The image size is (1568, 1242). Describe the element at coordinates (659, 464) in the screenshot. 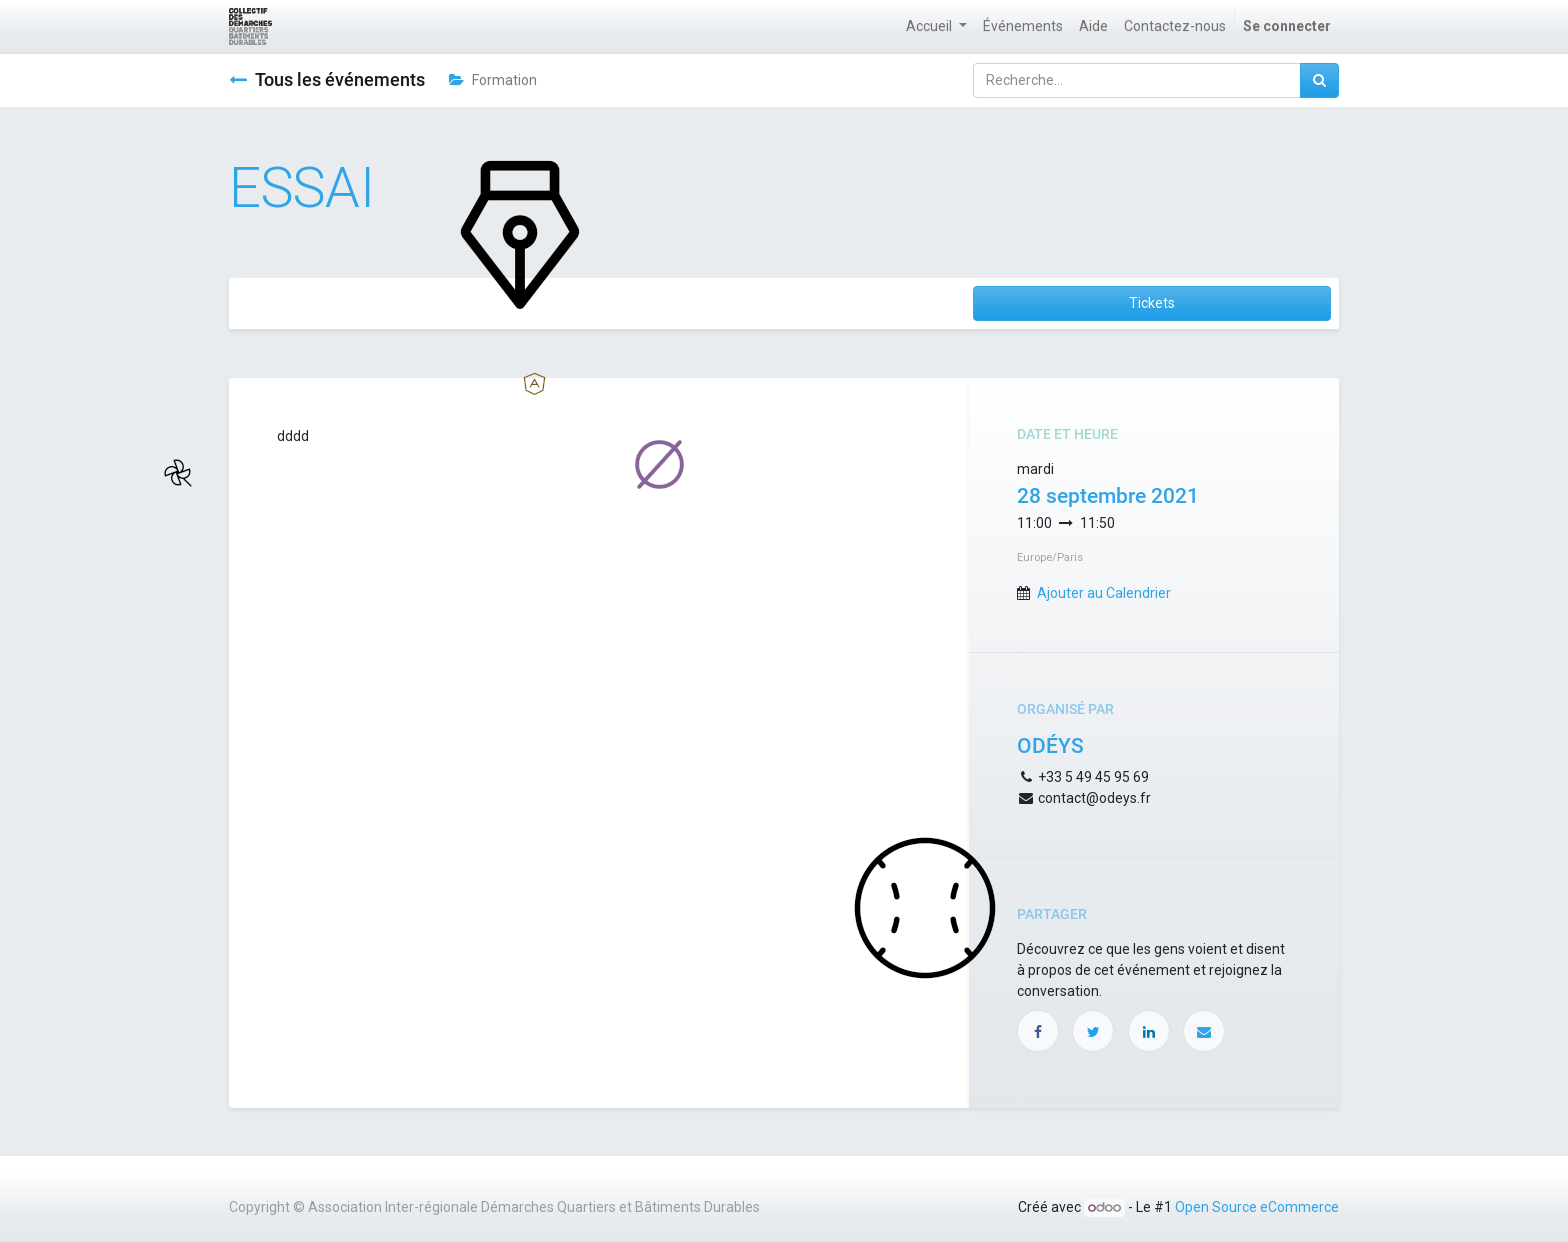

I see `indicates an empty or null state` at that location.